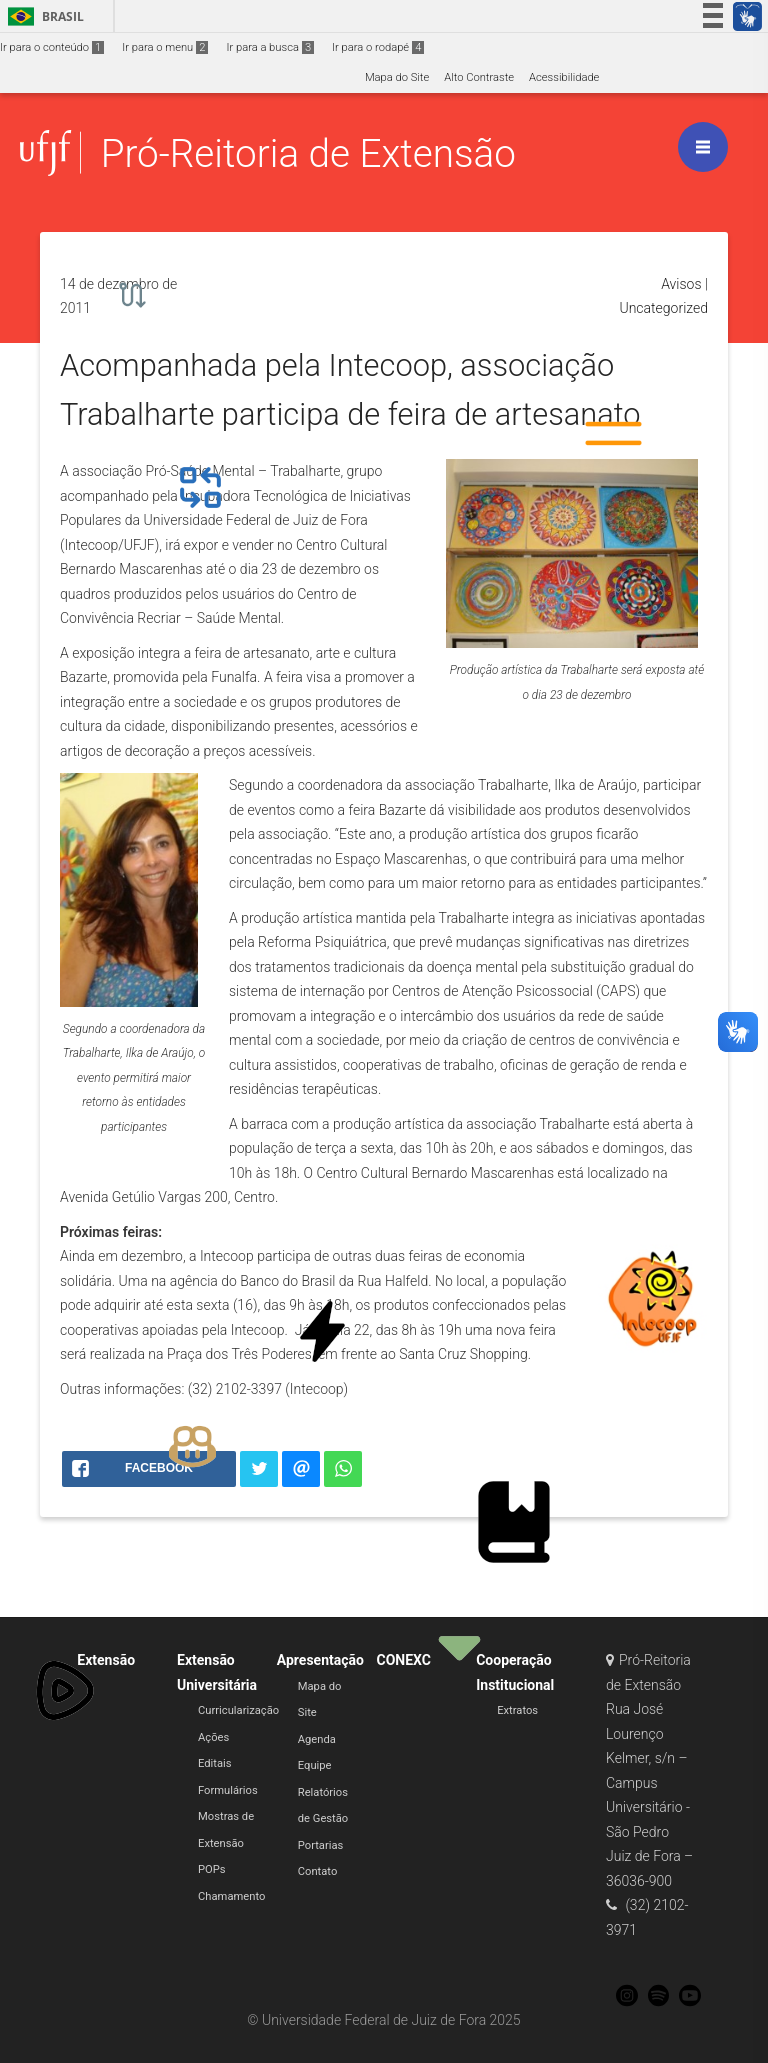 This screenshot has height=2063, width=768. I want to click on access github copilot ai assistant, so click(192, 1446).